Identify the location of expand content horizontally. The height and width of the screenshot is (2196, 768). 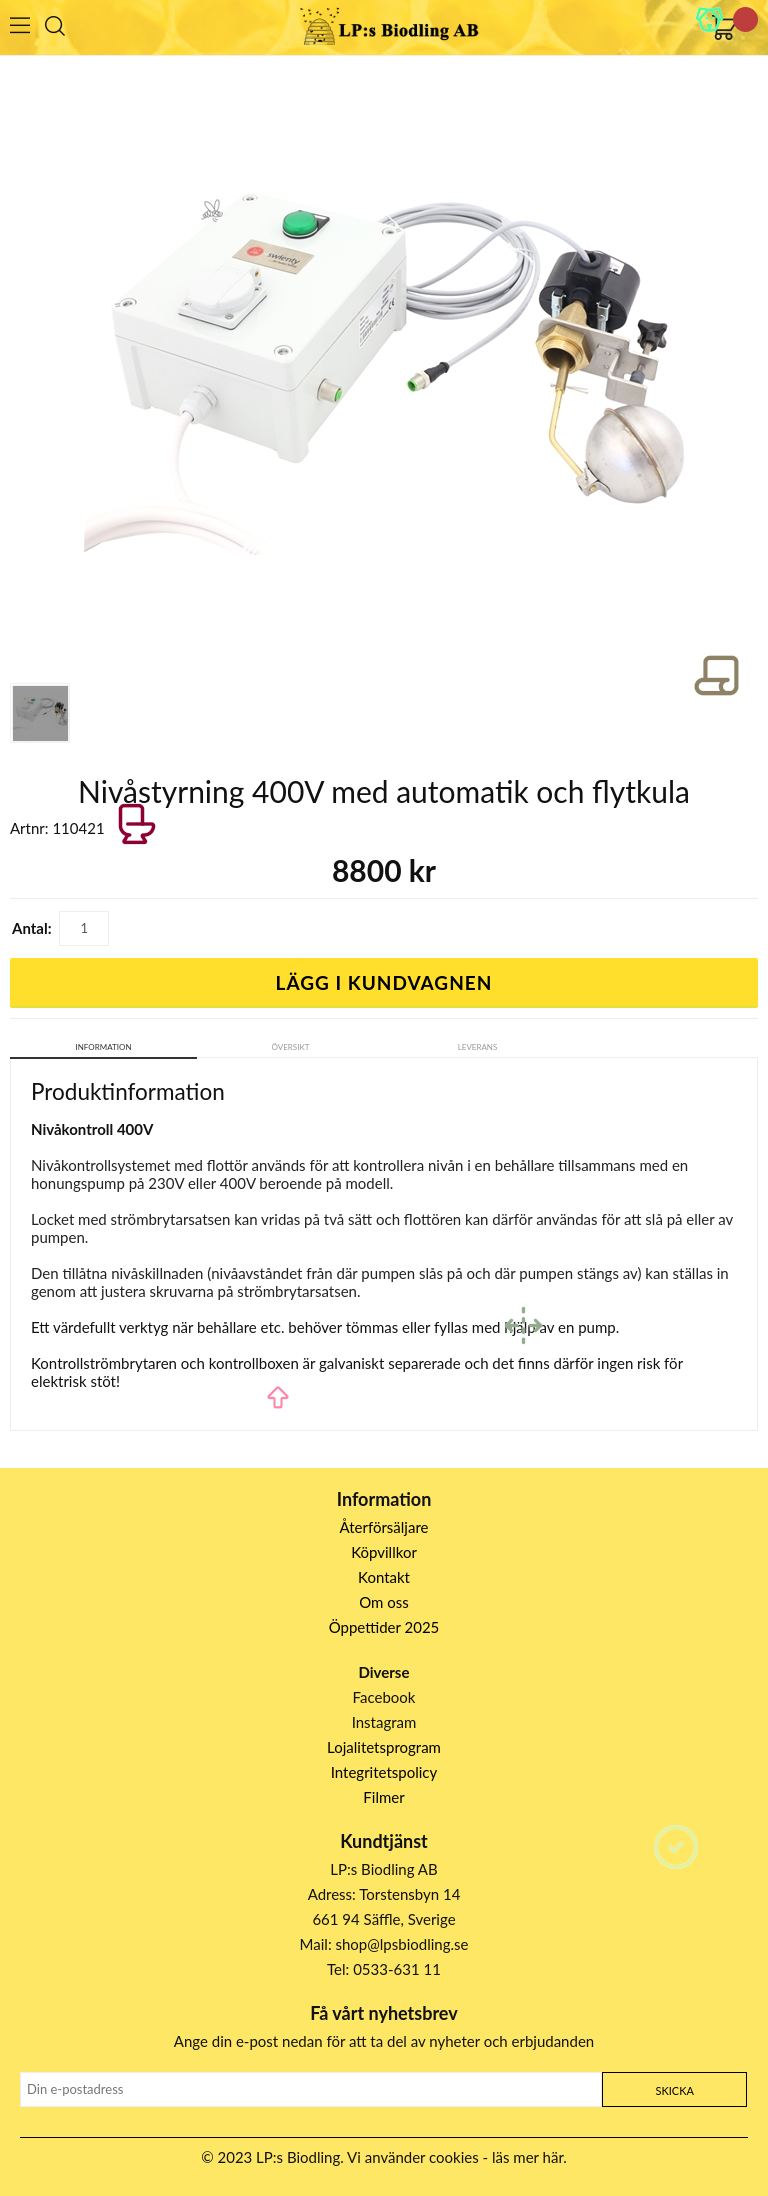
(523, 1325).